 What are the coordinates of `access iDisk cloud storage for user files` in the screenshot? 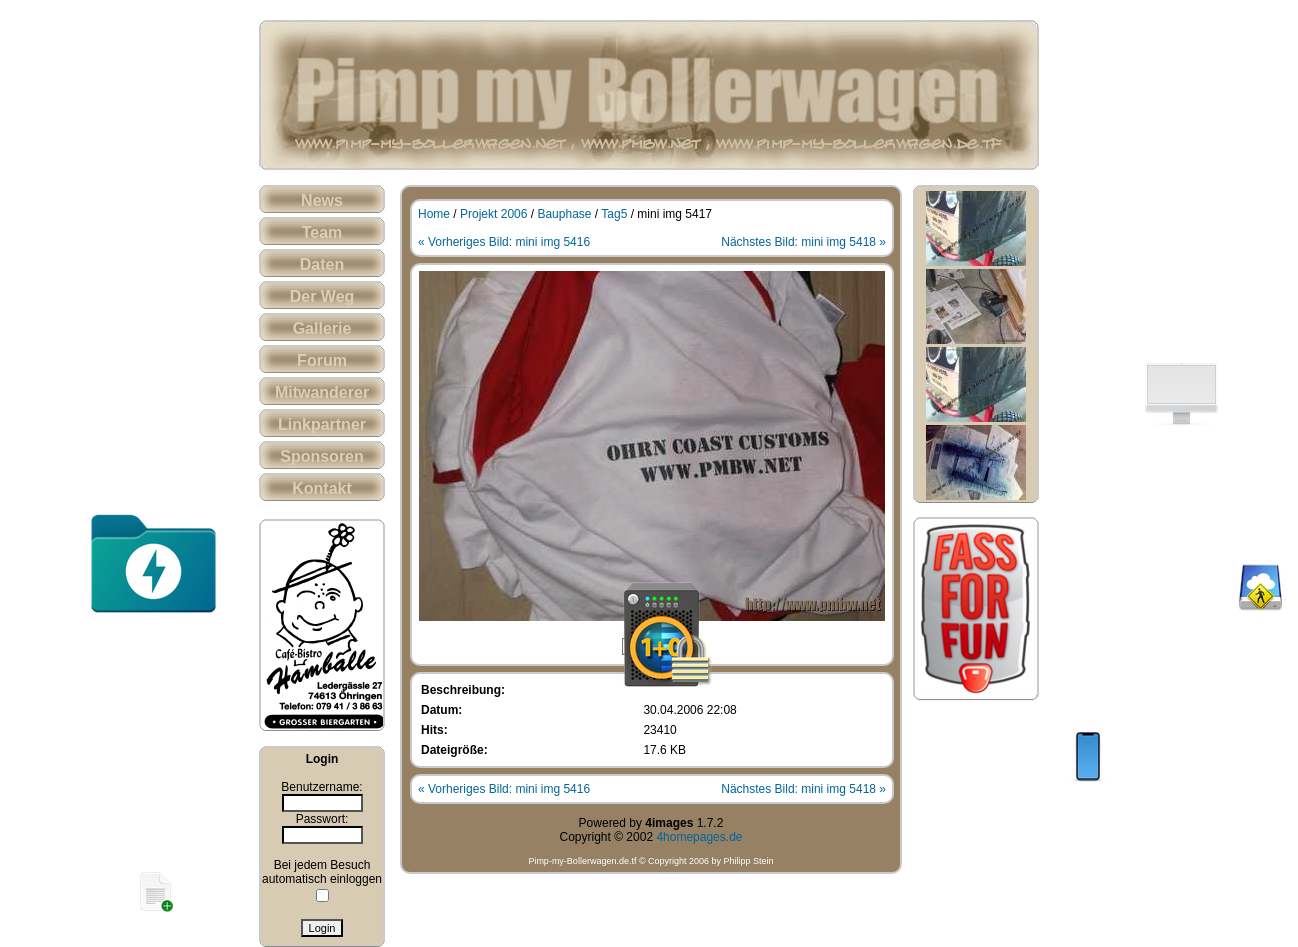 It's located at (1260, 587).